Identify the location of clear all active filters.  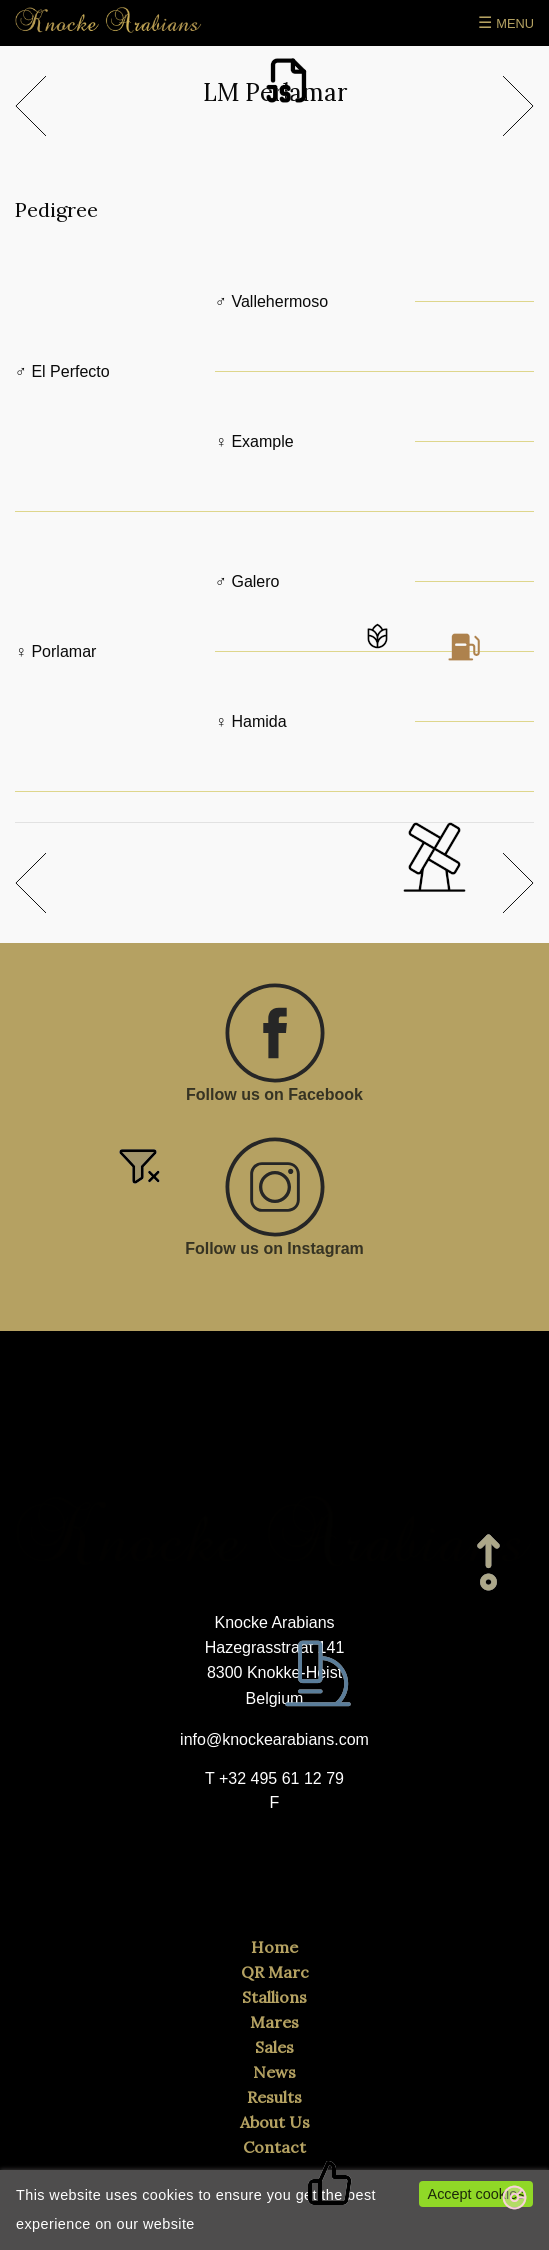
(138, 1165).